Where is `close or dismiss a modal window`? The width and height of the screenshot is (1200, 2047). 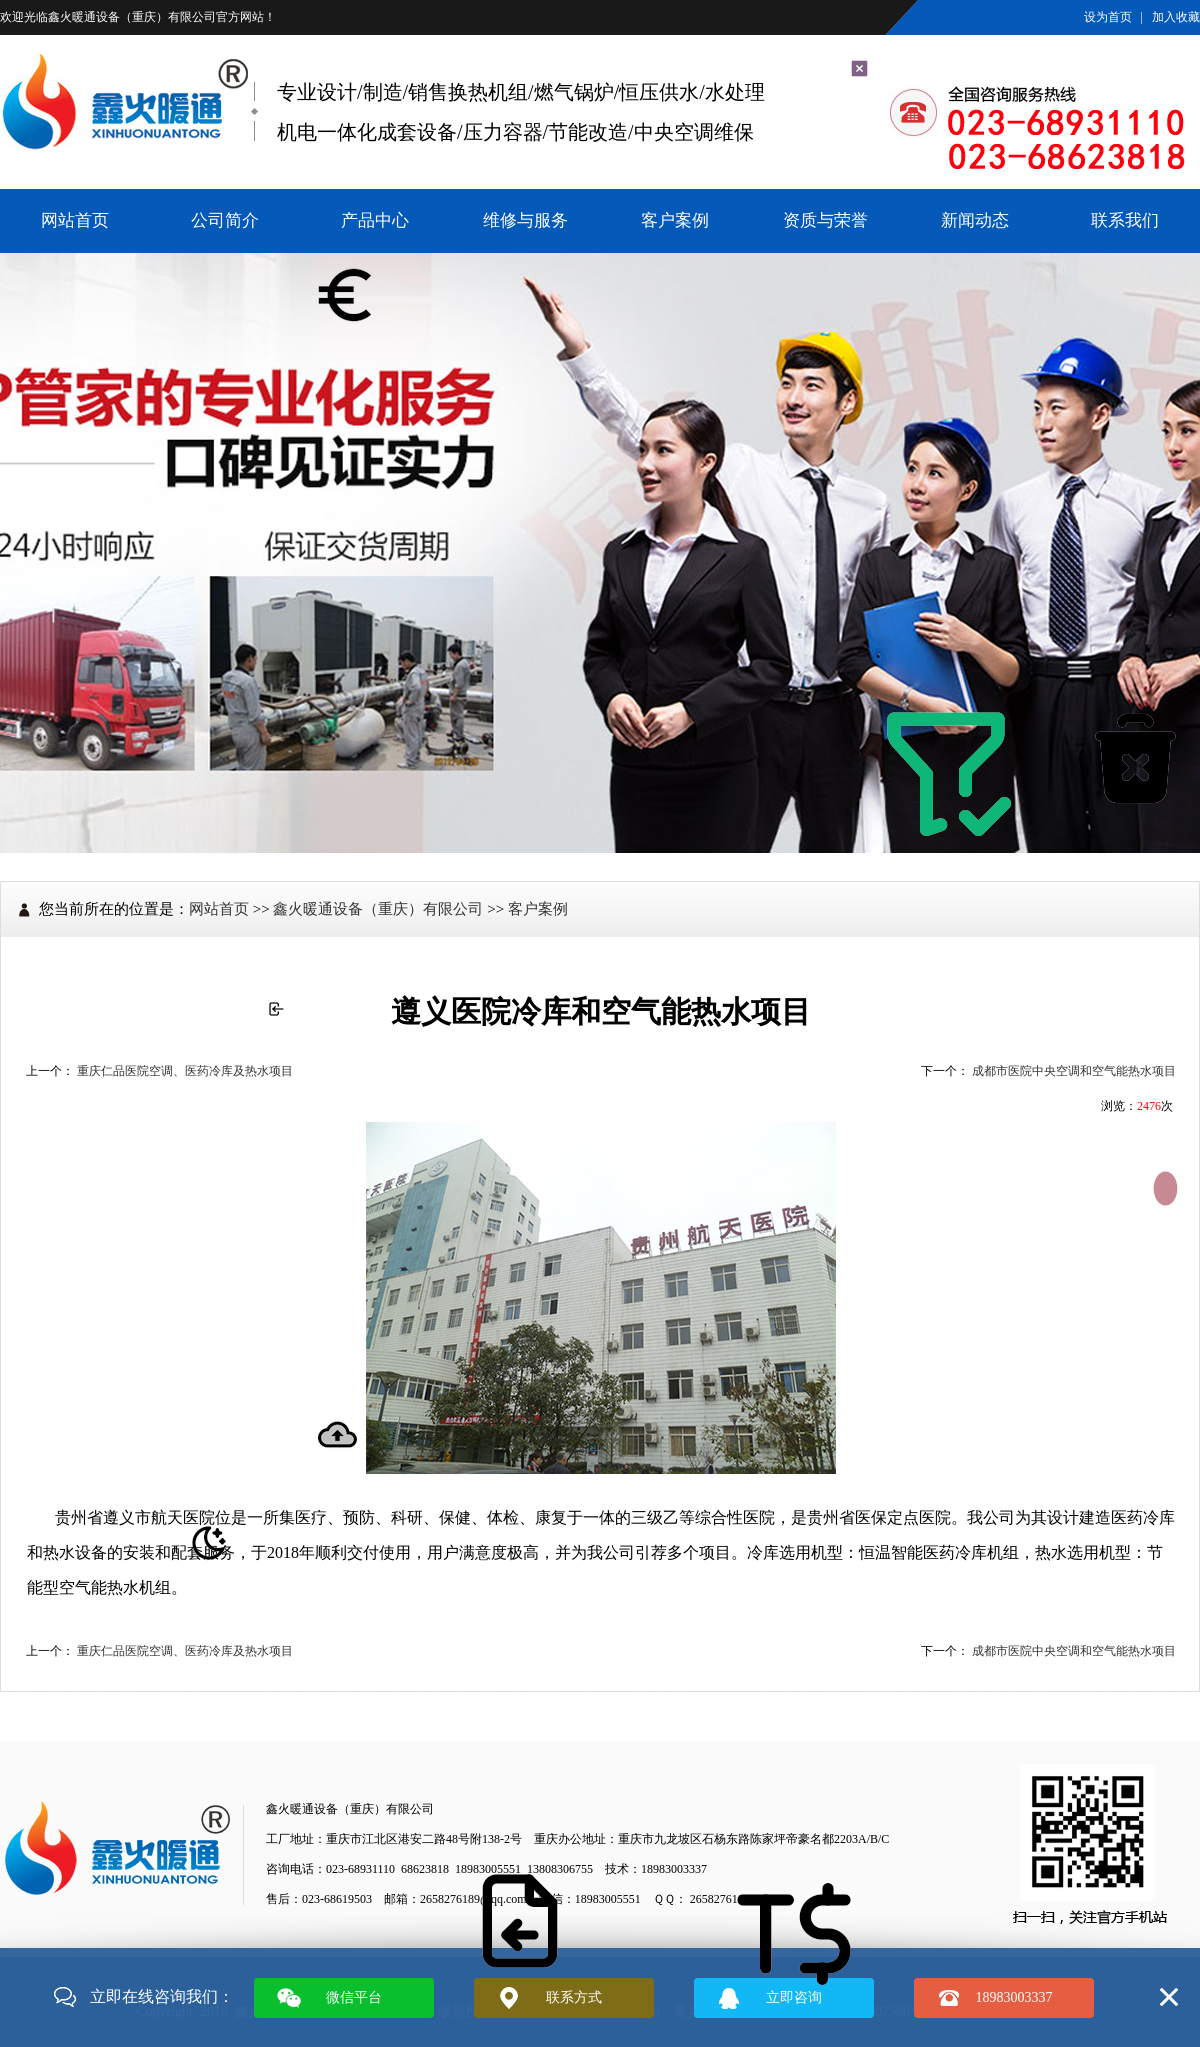
close or dismiss a modal window is located at coordinates (859, 68).